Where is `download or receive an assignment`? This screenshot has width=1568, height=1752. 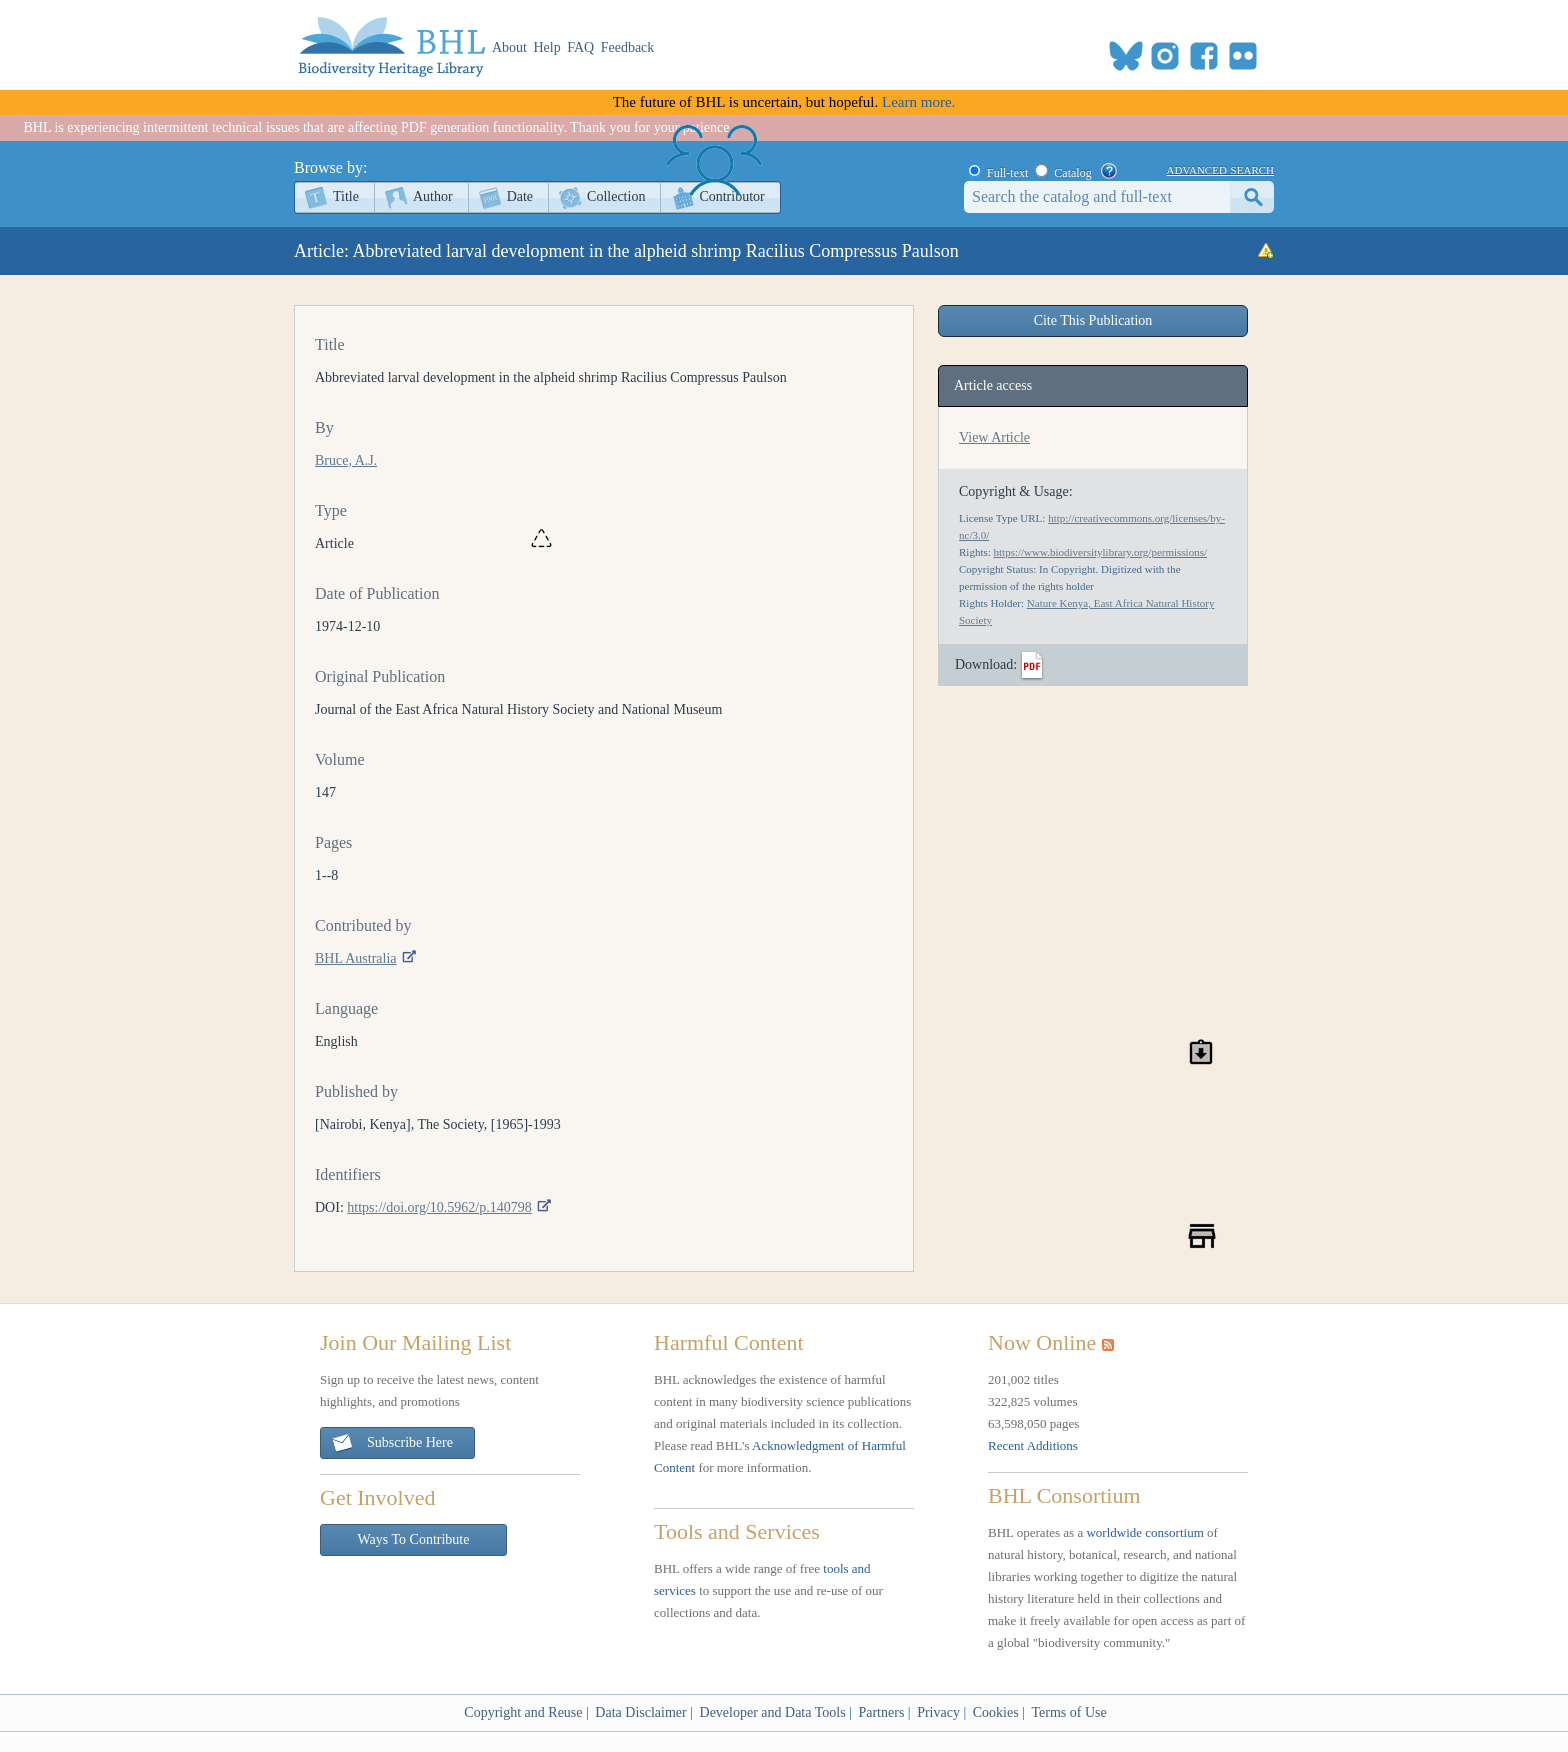 download or receive an assignment is located at coordinates (1201, 1053).